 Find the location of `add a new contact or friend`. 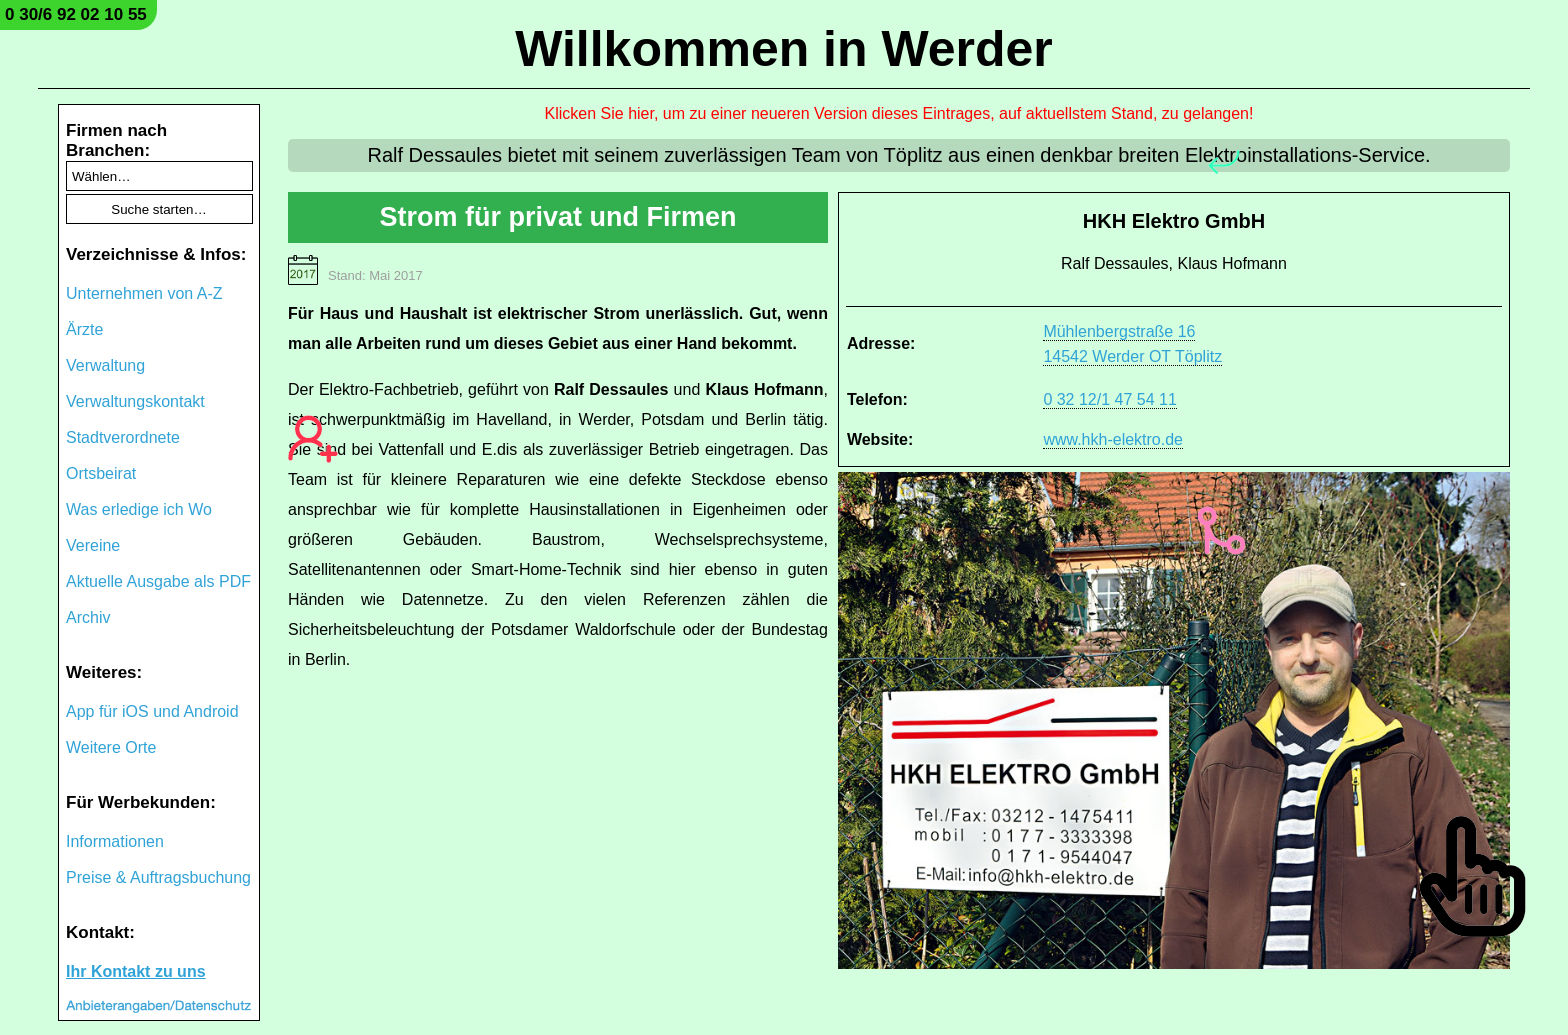

add a new contact or friend is located at coordinates (313, 438).